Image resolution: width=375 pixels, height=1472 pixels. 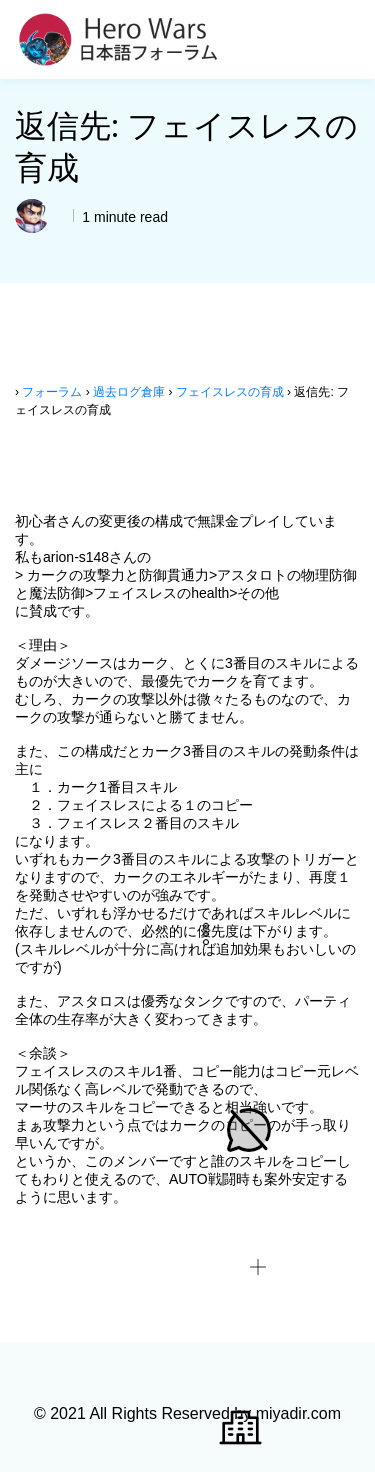 What do you see at coordinates (249, 1130) in the screenshot?
I see `mute or disable chat notifications` at bounding box center [249, 1130].